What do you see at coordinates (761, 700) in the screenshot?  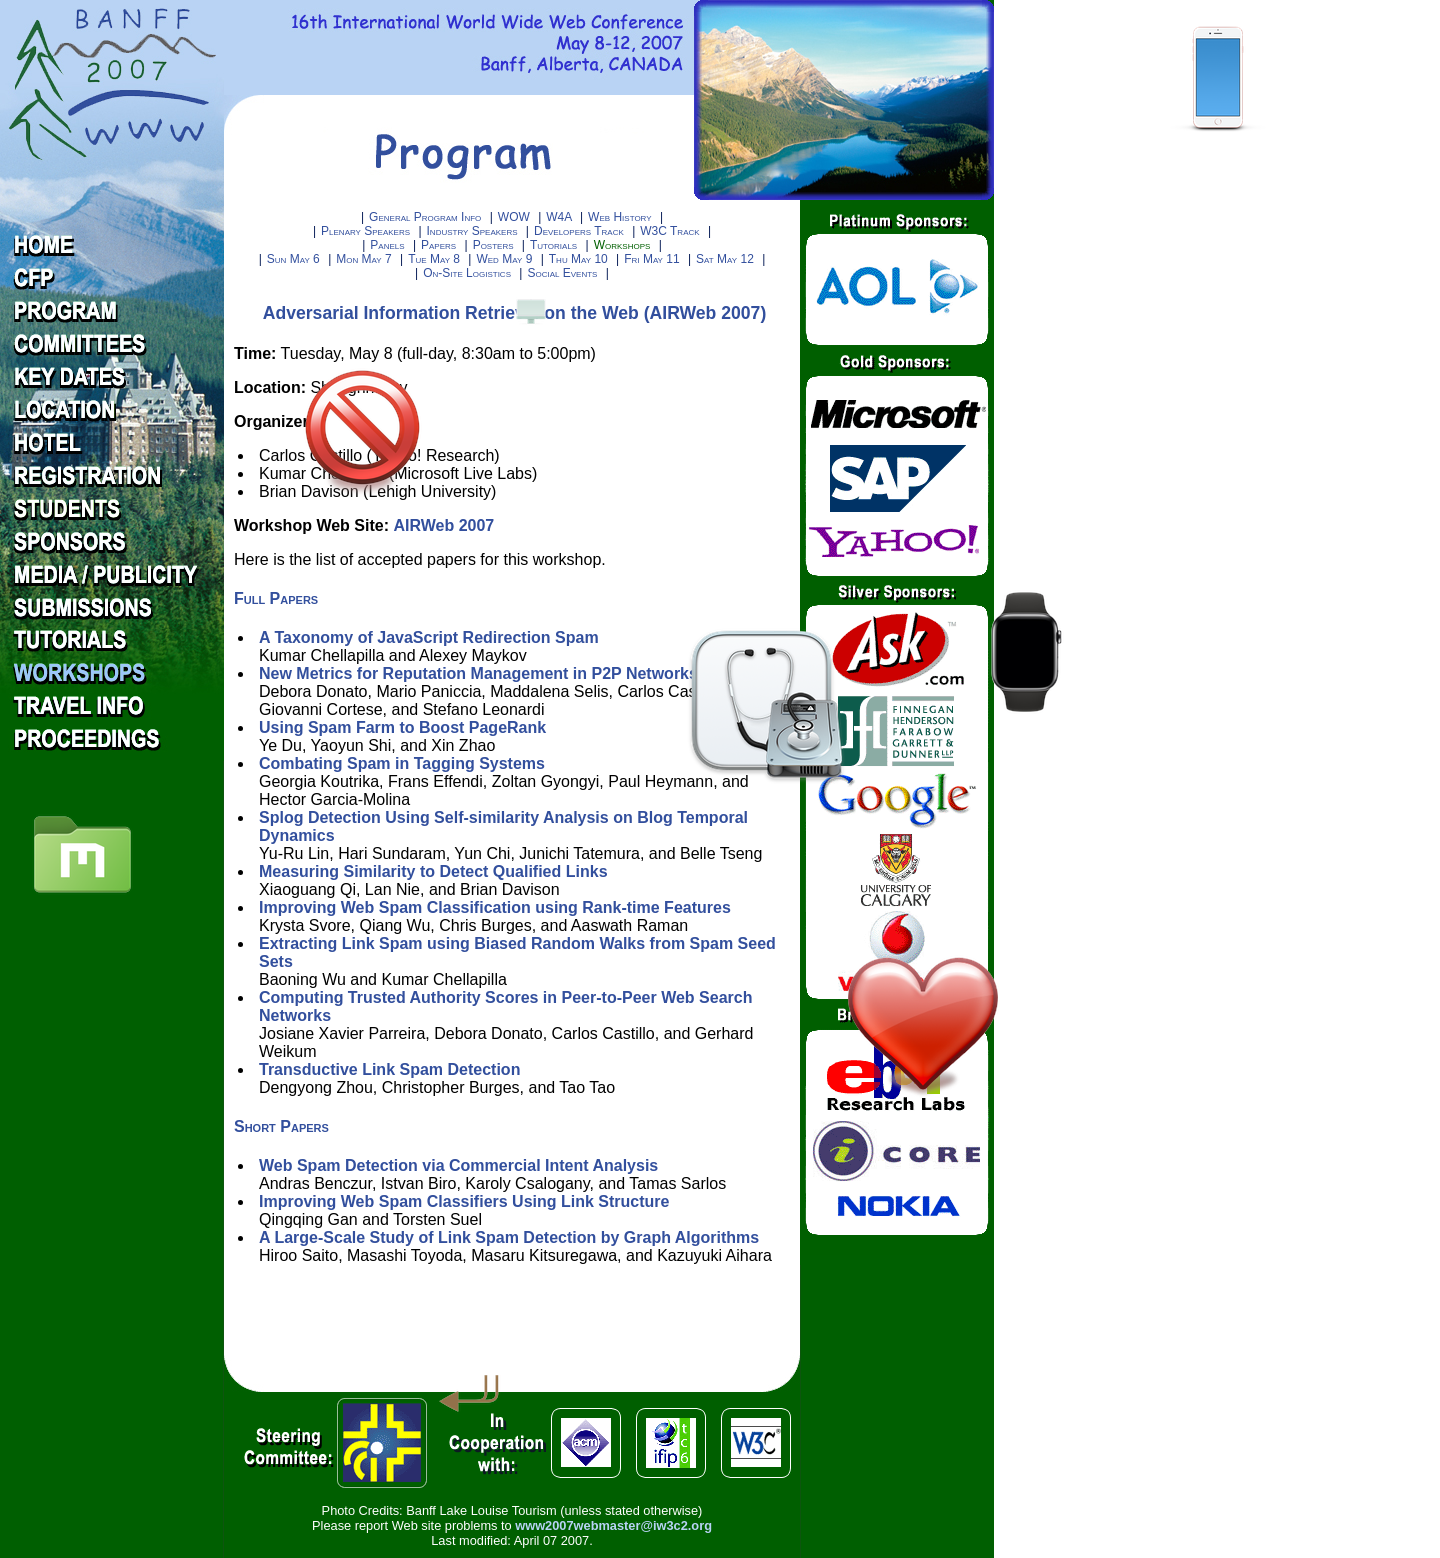 I see `open Disk Utility to manage drives and storage` at bounding box center [761, 700].